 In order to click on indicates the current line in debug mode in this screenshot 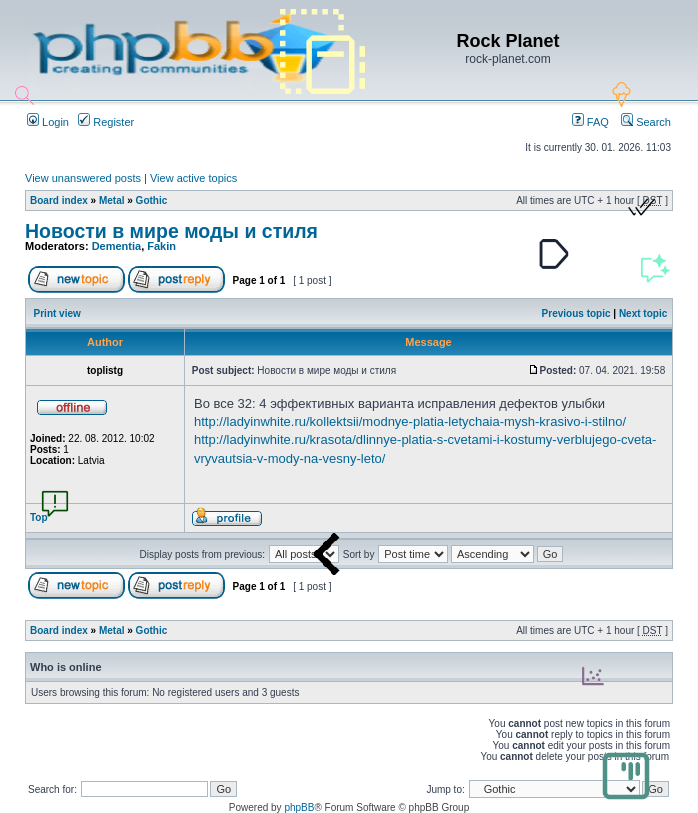, I will do `click(552, 254)`.